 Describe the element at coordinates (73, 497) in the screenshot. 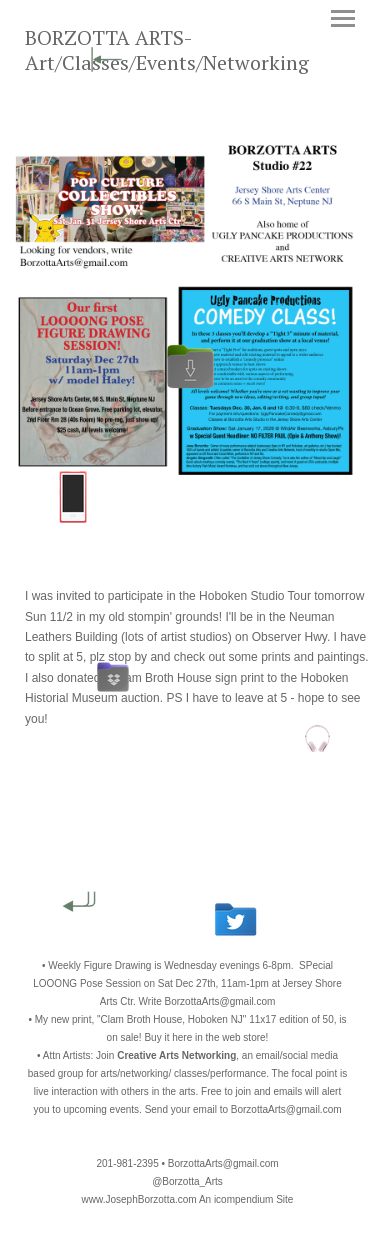

I see `iPod nano device in red` at that location.